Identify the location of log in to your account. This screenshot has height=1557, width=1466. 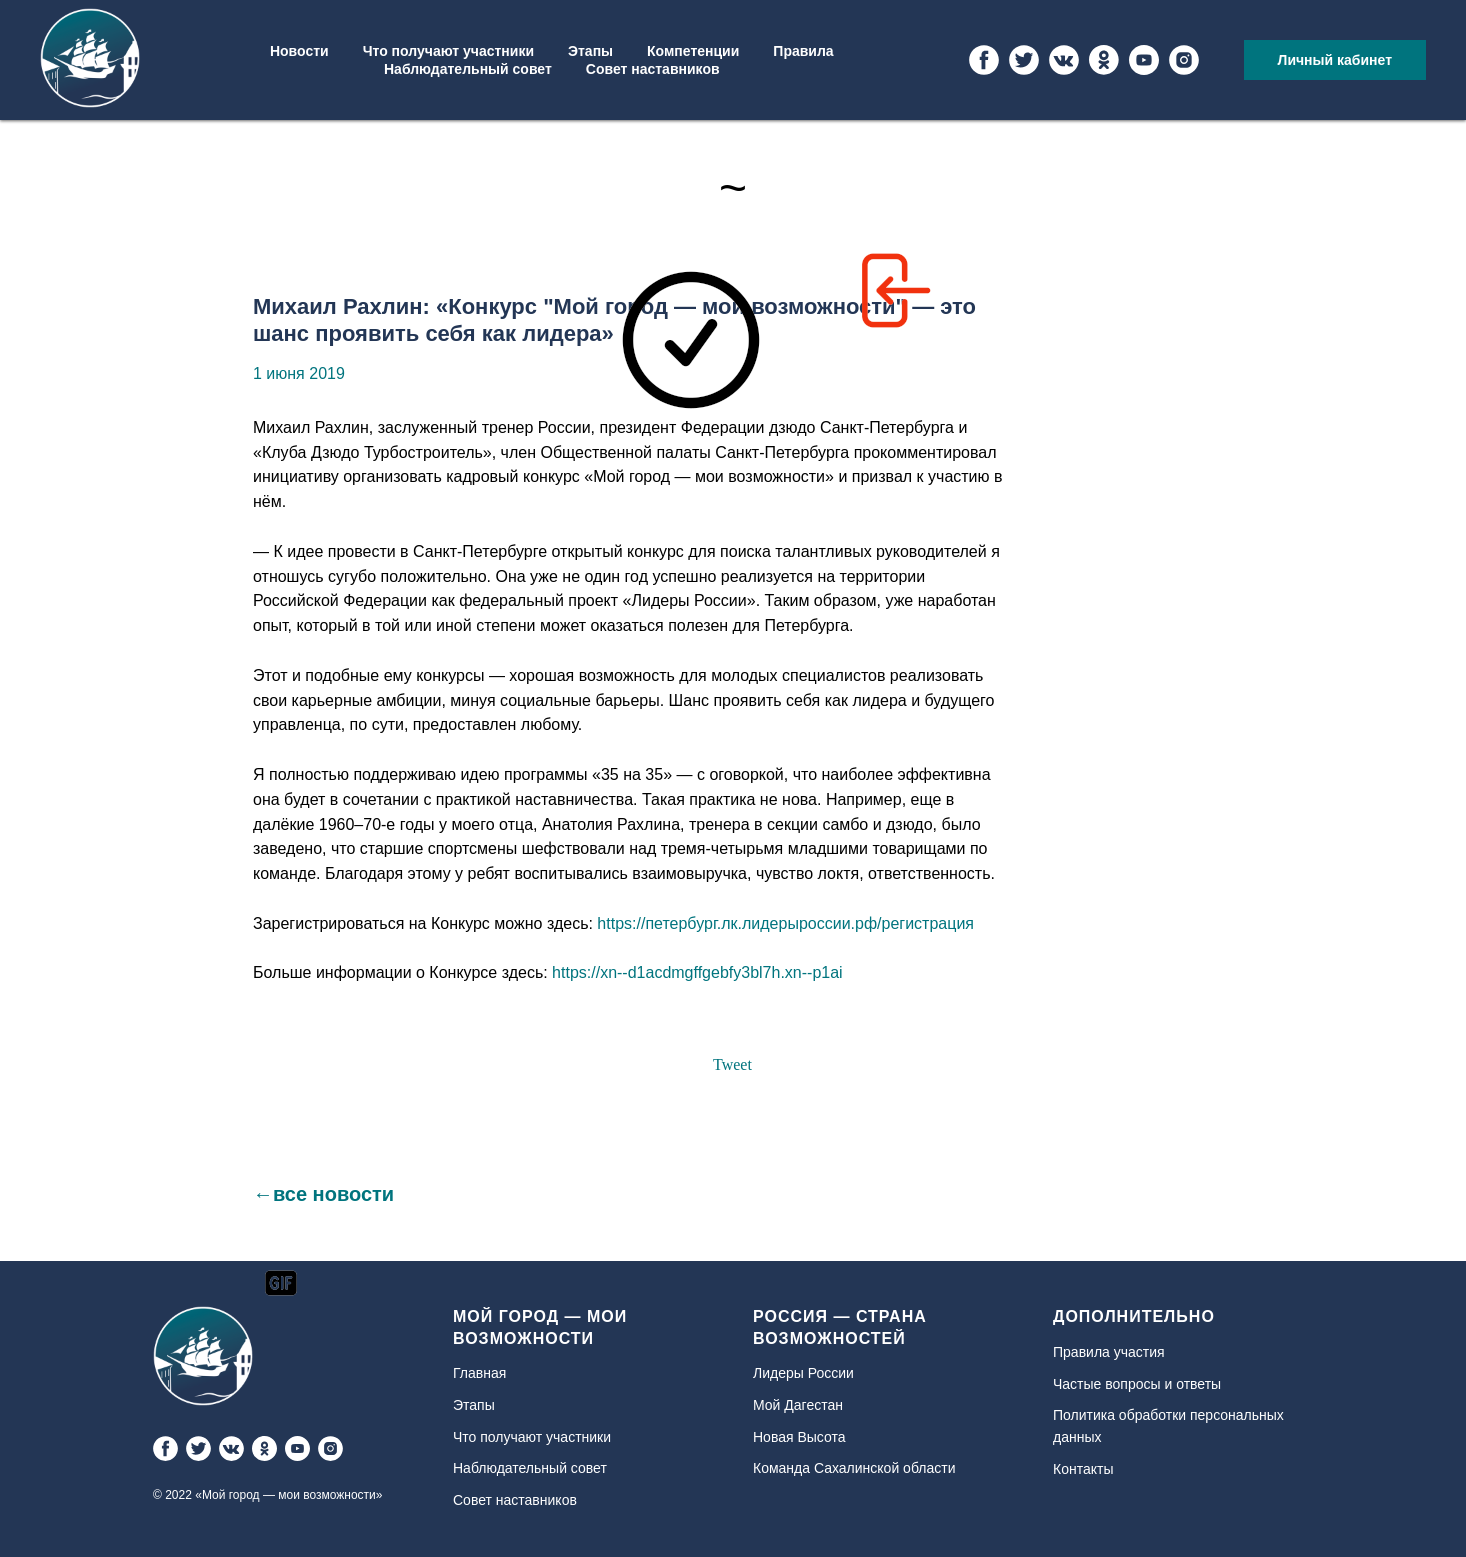
(890, 290).